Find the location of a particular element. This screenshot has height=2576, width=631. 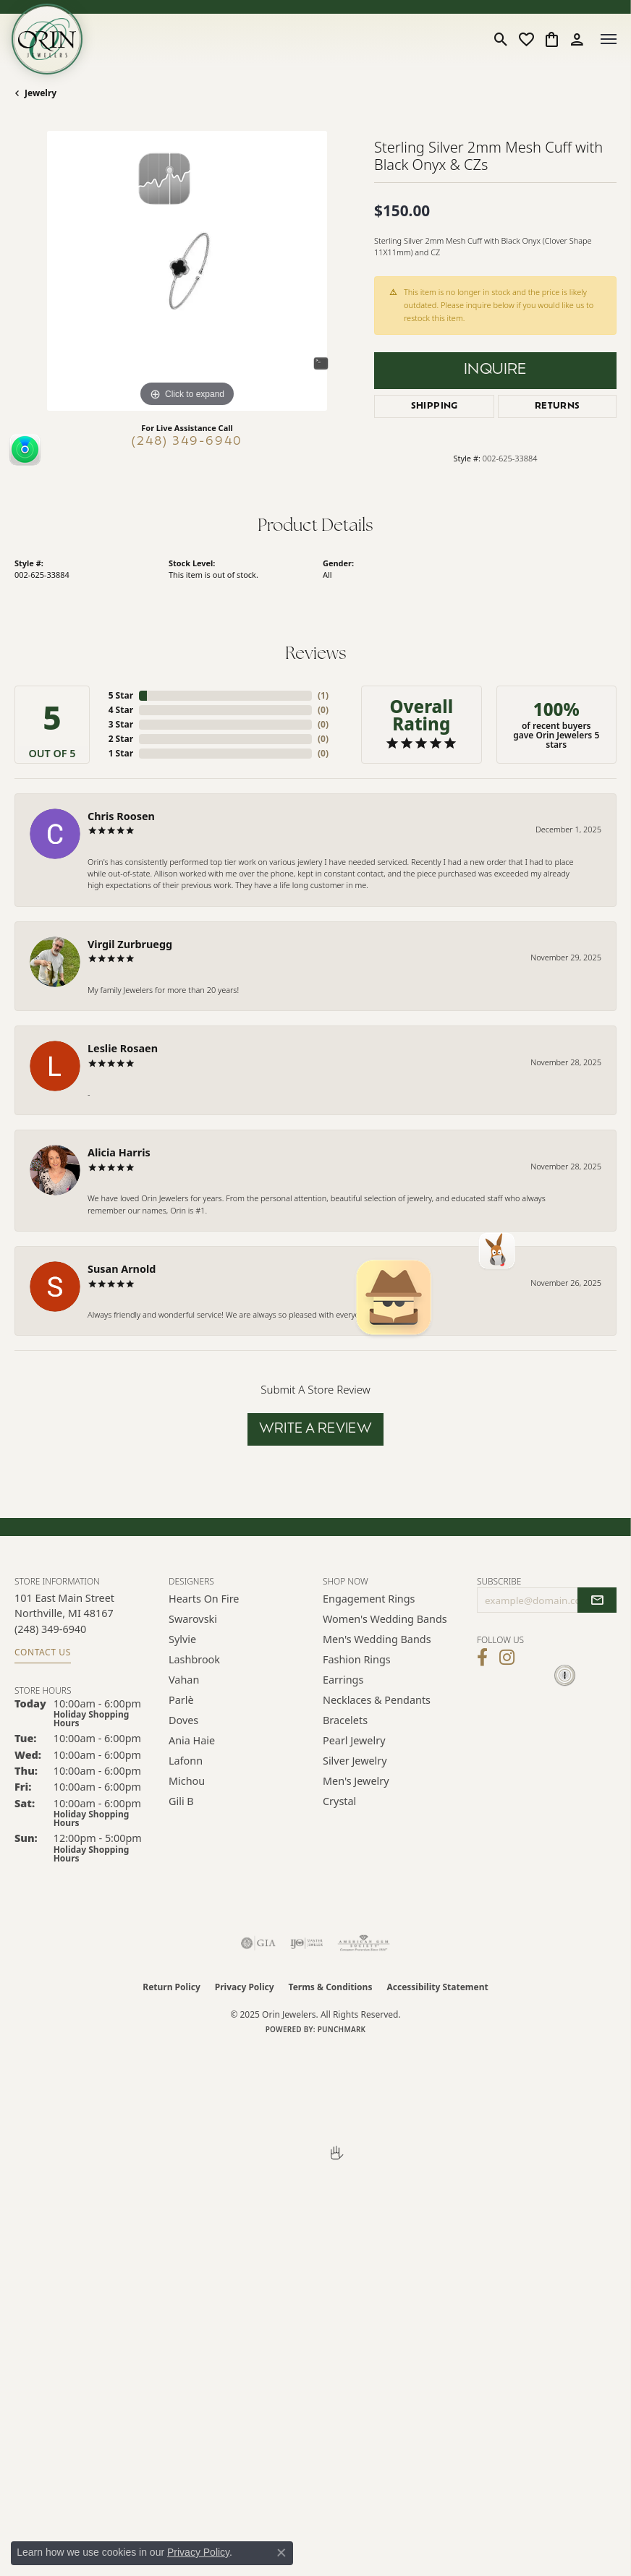

open the stocks app is located at coordinates (164, 179).